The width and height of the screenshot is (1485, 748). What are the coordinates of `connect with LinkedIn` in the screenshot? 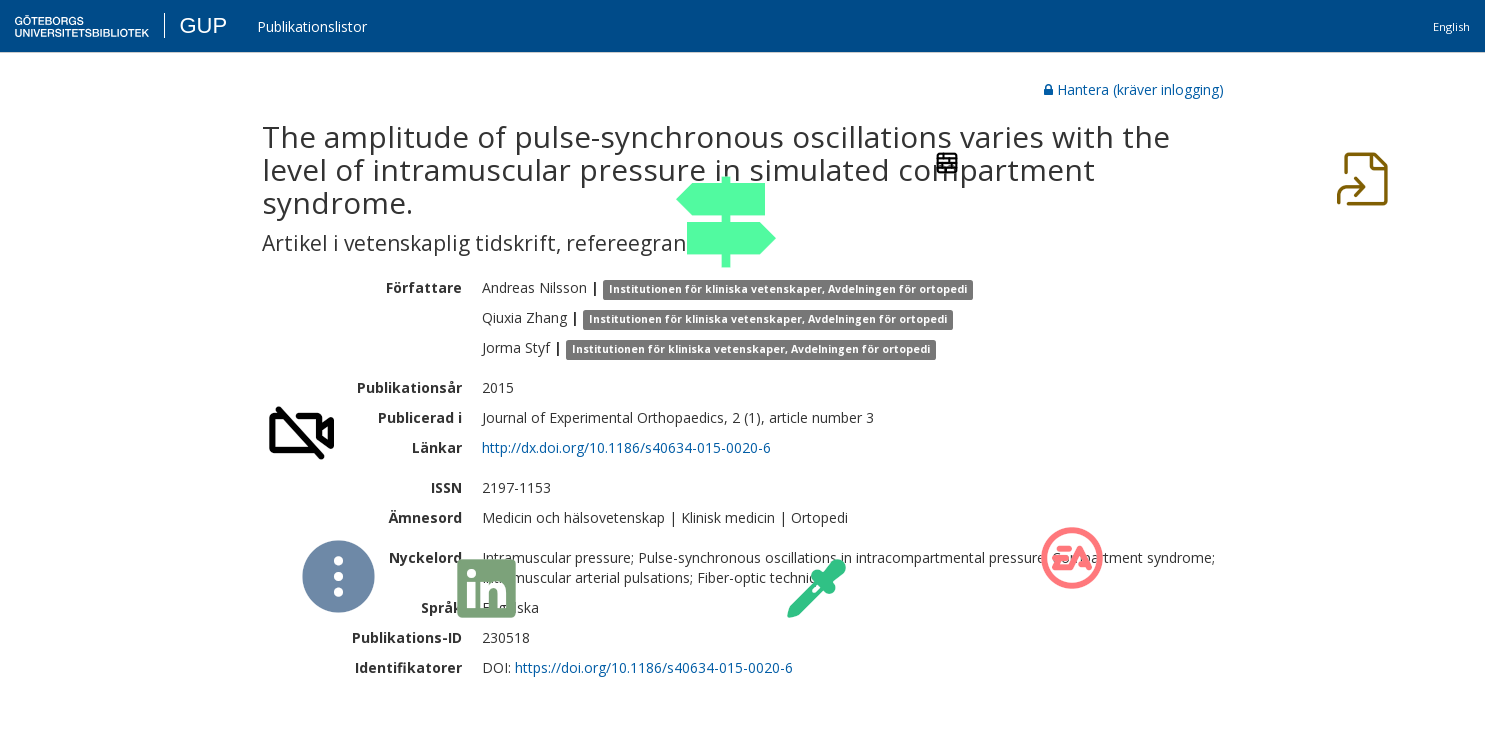 It's located at (486, 588).